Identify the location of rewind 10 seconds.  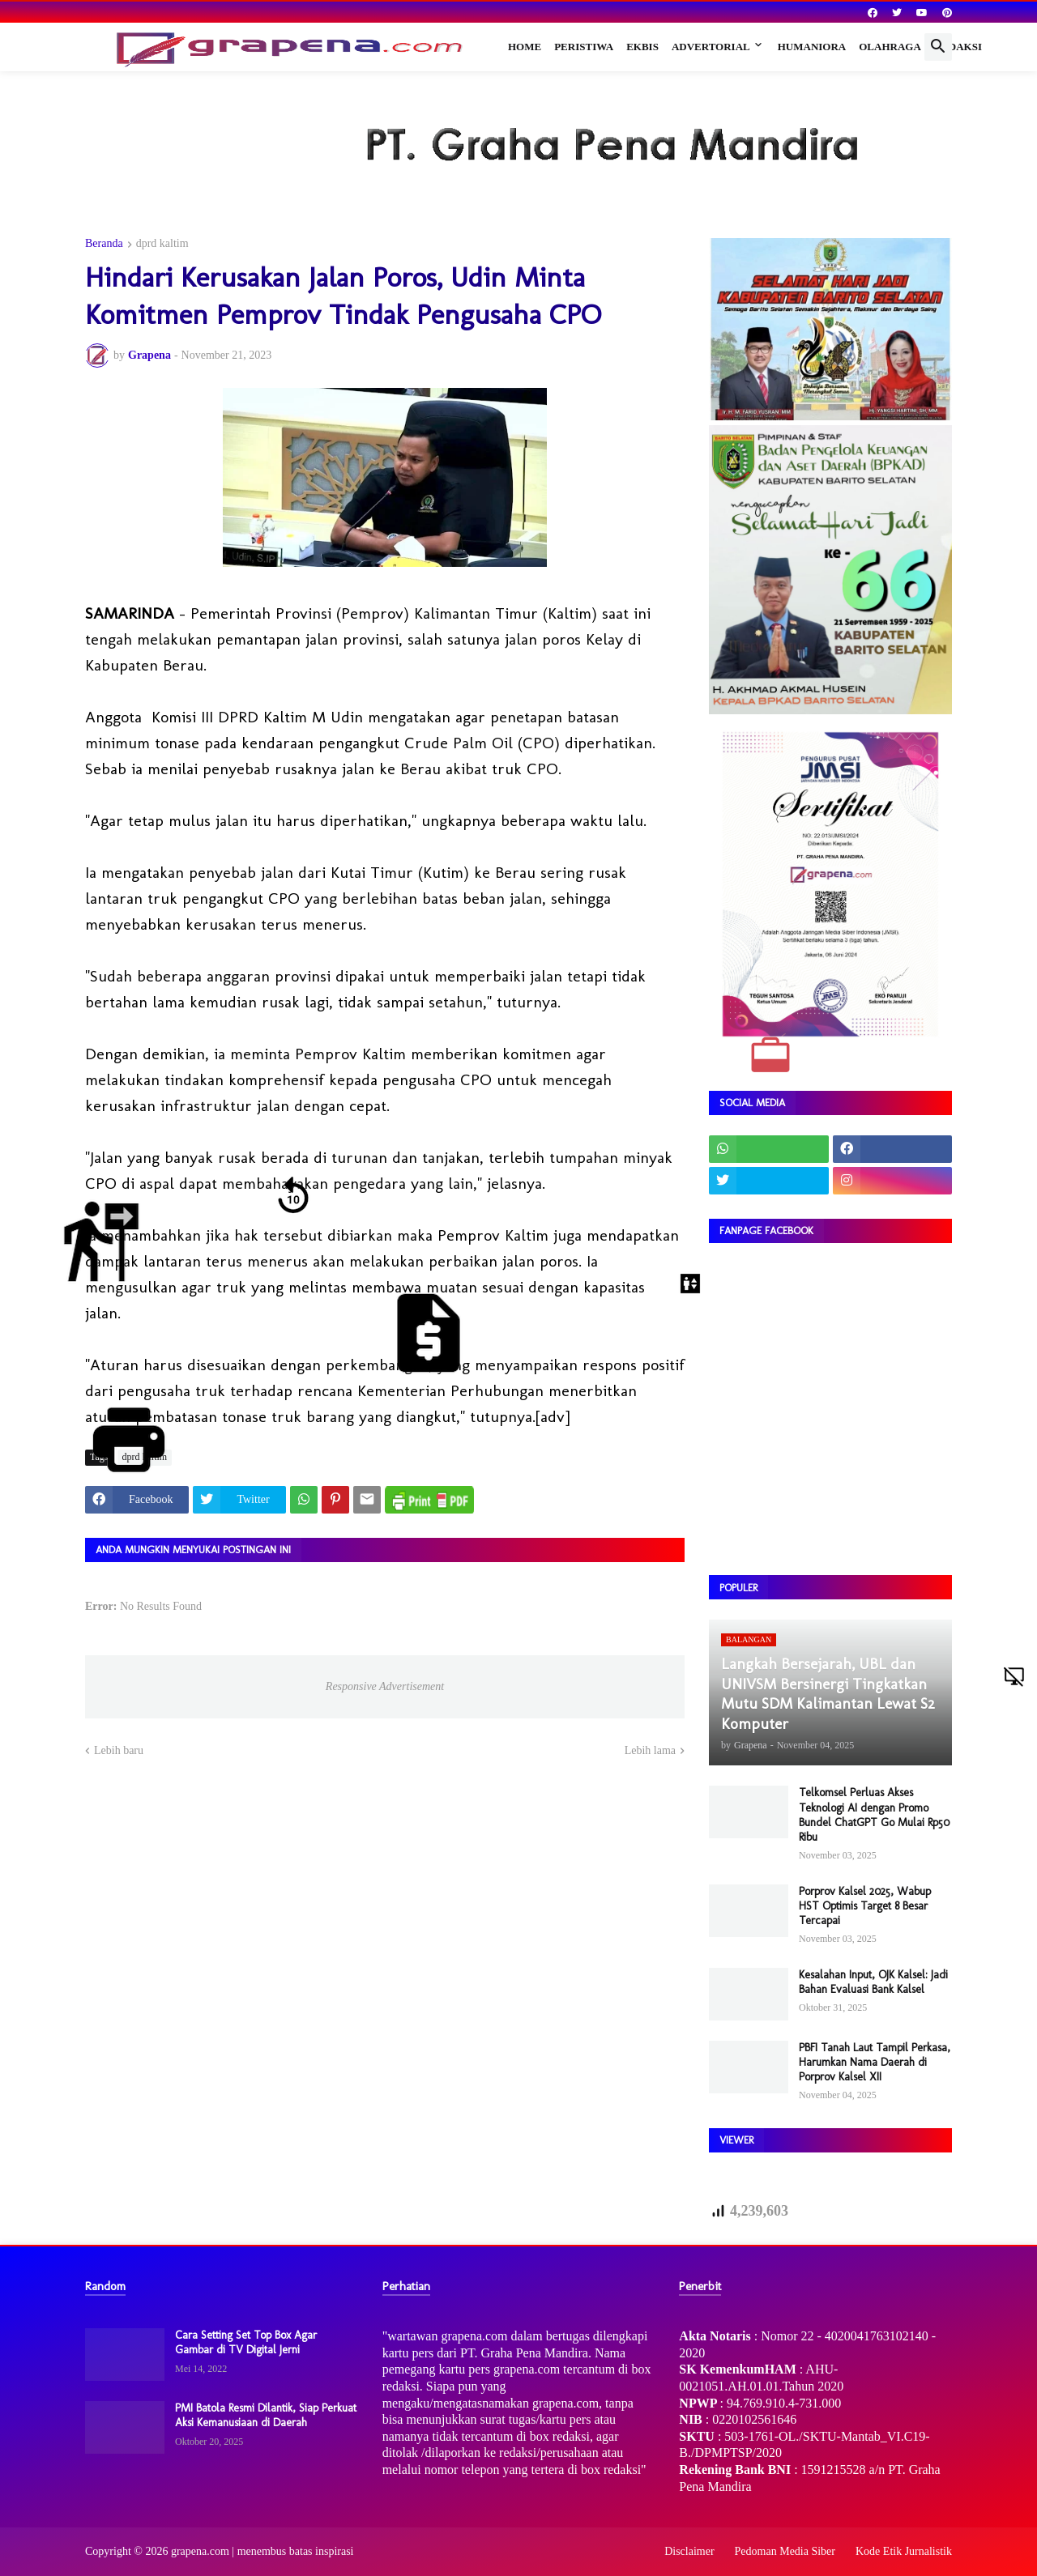
(293, 1196).